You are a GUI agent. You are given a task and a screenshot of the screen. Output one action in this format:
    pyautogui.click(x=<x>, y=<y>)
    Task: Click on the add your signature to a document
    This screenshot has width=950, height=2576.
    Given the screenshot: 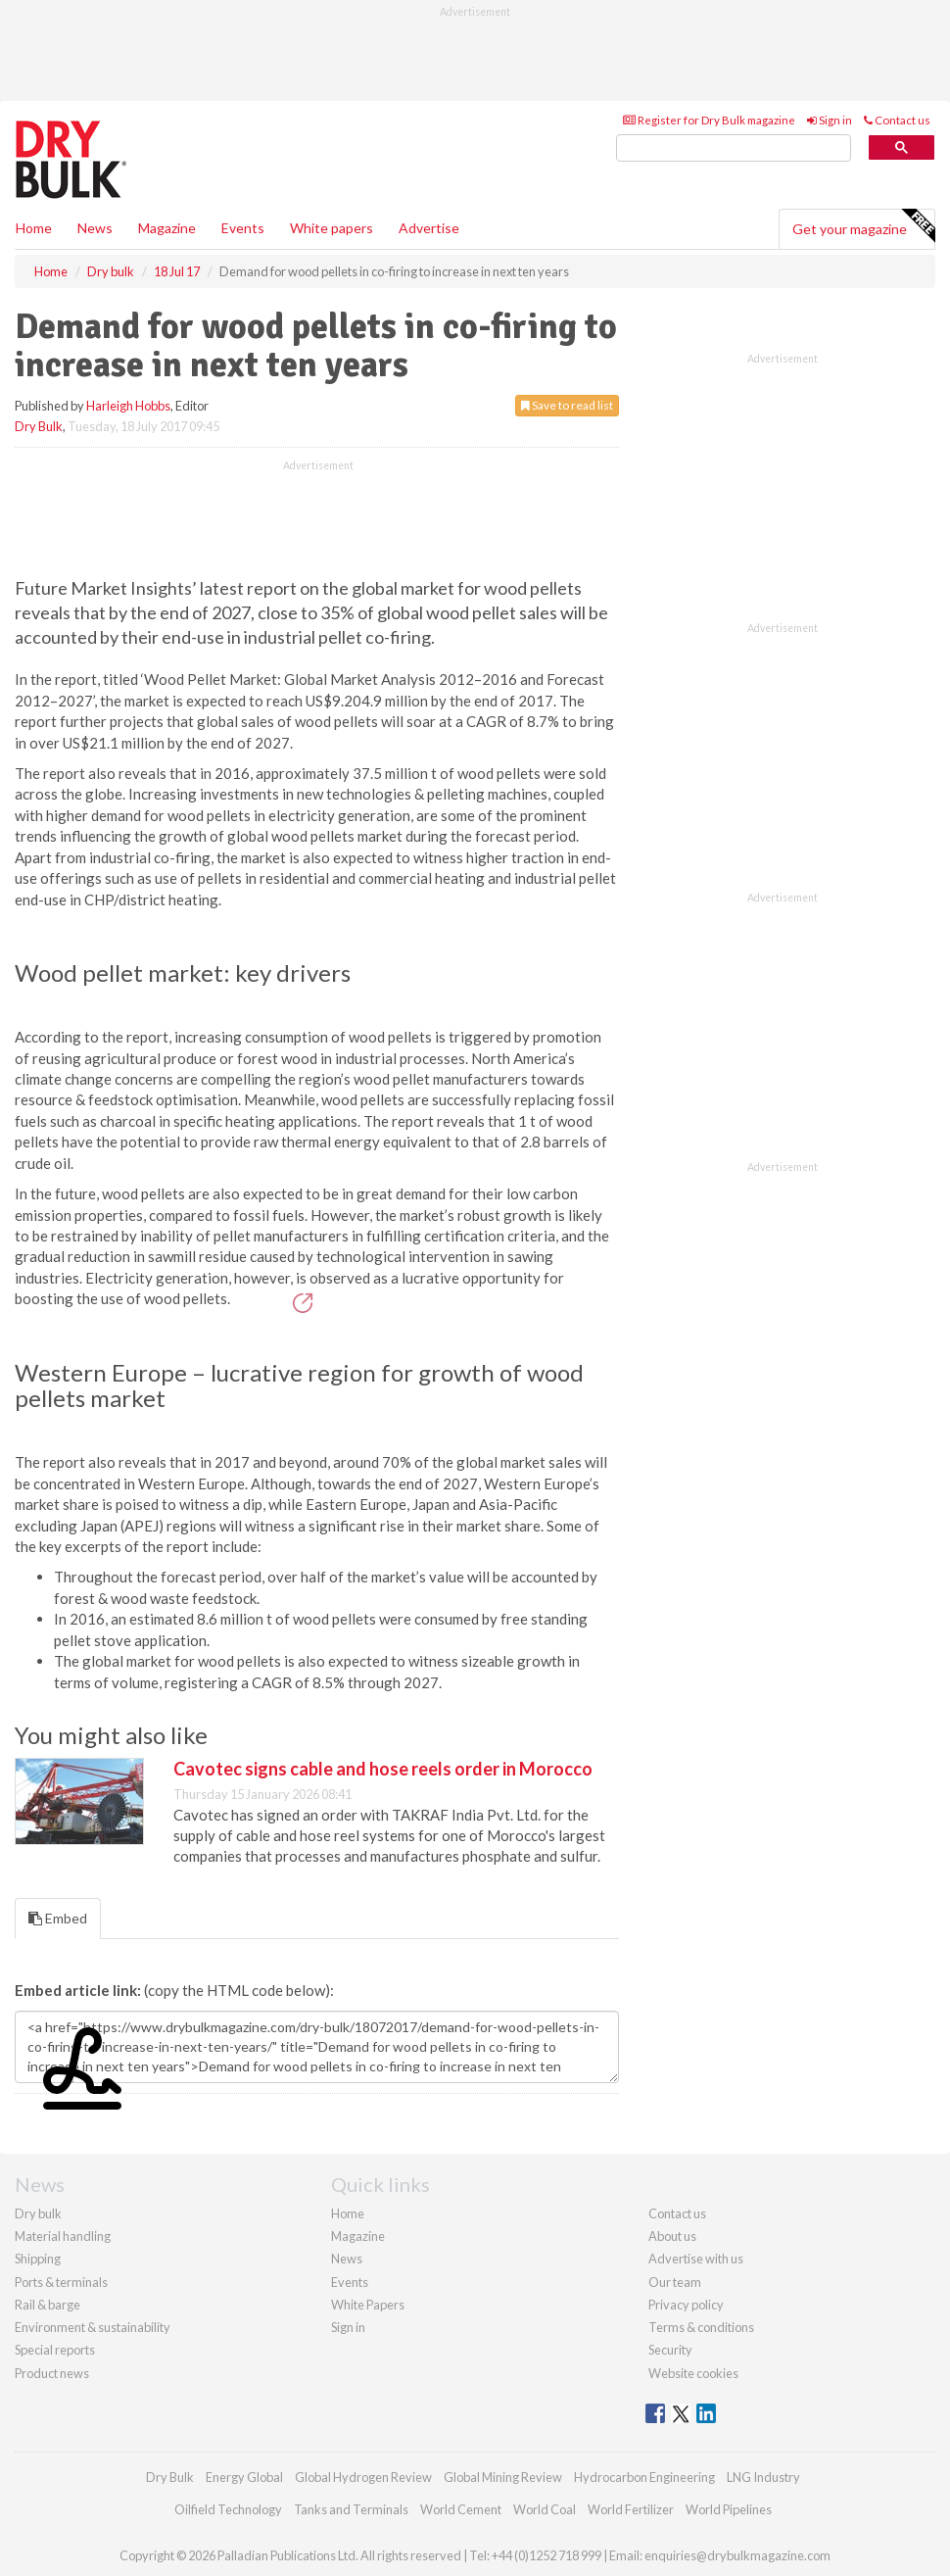 What is the action you would take?
    pyautogui.click(x=82, y=2070)
    